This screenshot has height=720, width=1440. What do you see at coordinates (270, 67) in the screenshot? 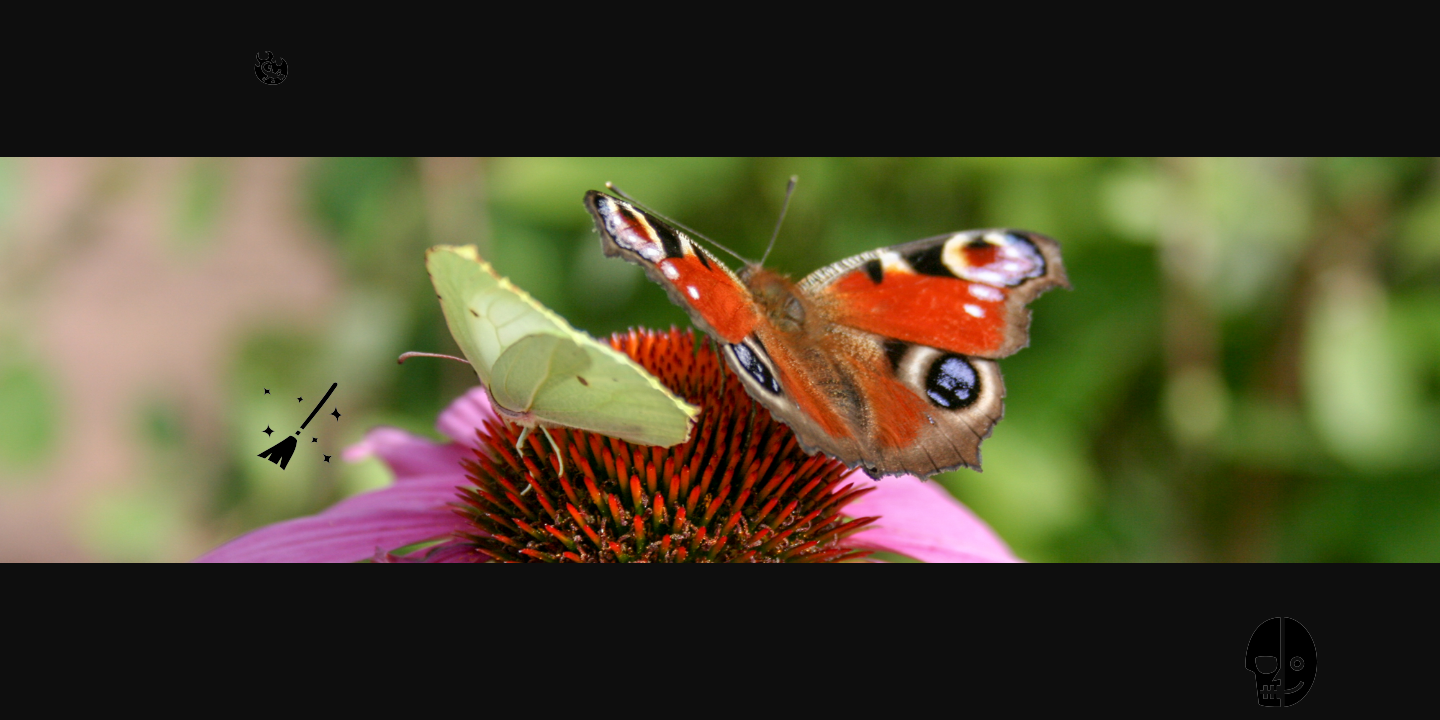
I see `fire element or flame-type creature in a game` at bounding box center [270, 67].